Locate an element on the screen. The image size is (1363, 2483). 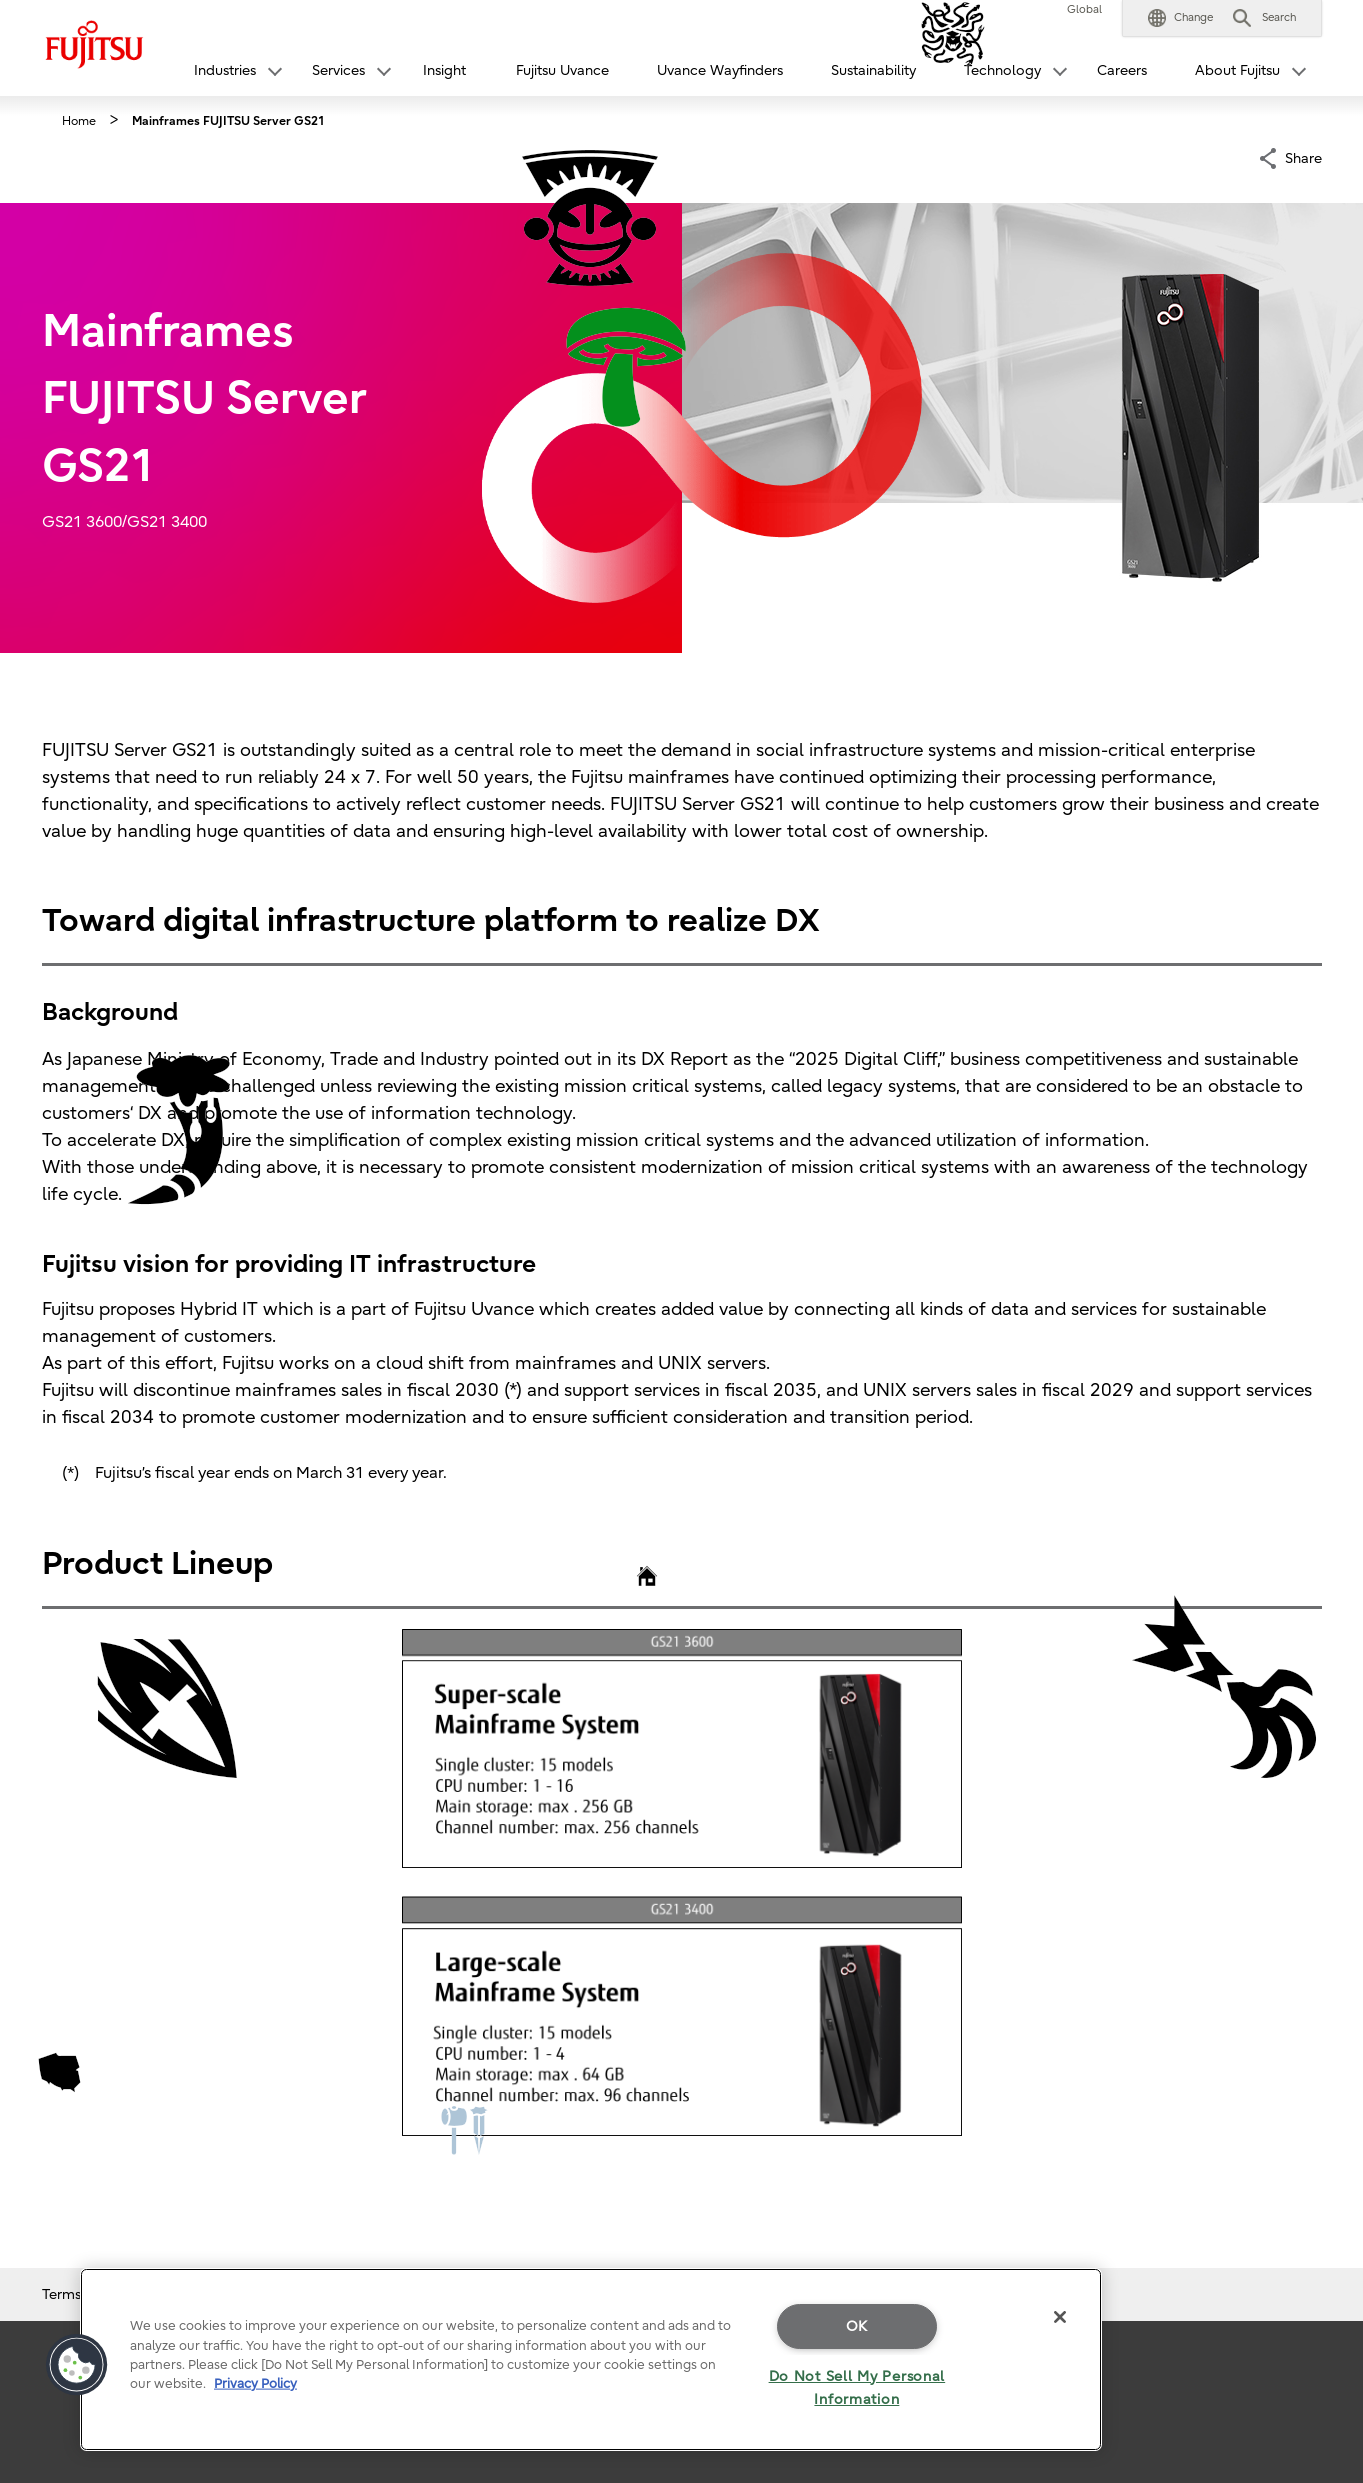
decorative tribal or aztec-themed game badge is located at coordinates (590, 218).